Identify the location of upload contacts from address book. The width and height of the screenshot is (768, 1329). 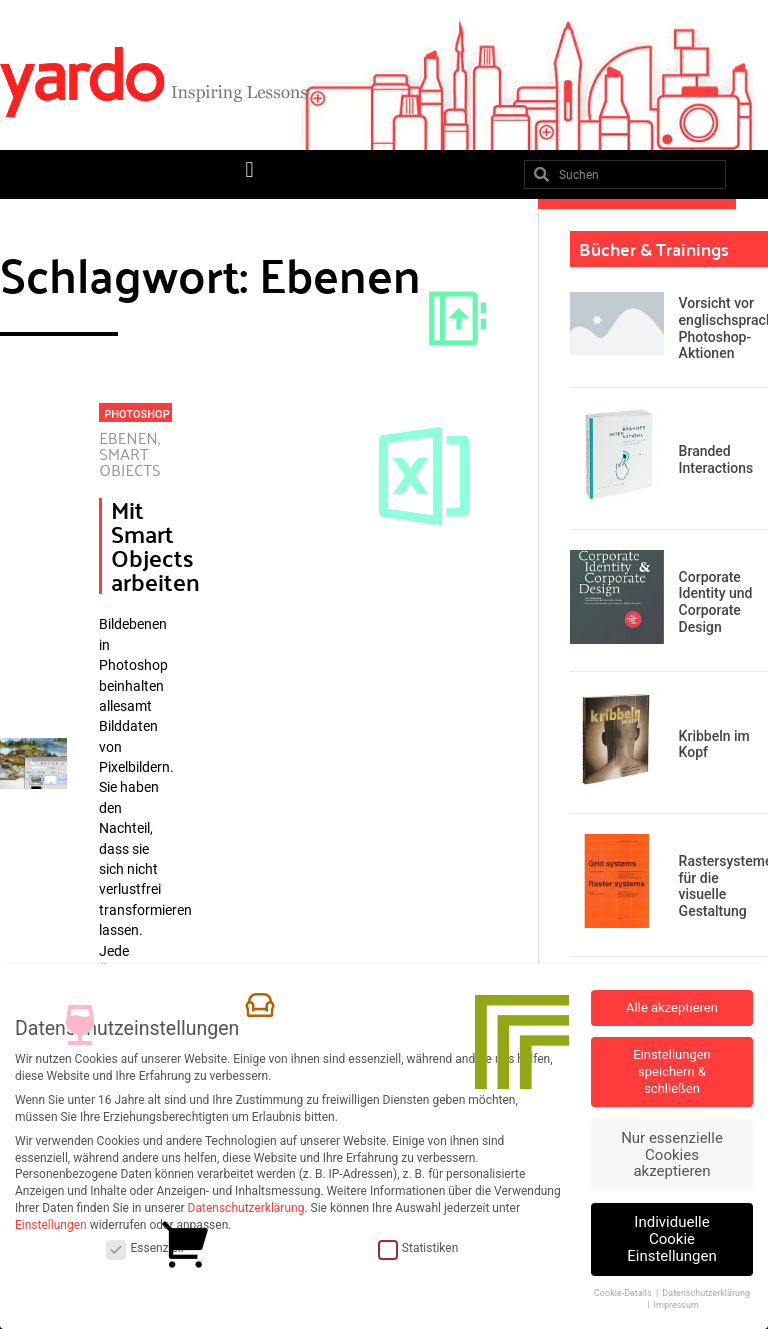
(453, 318).